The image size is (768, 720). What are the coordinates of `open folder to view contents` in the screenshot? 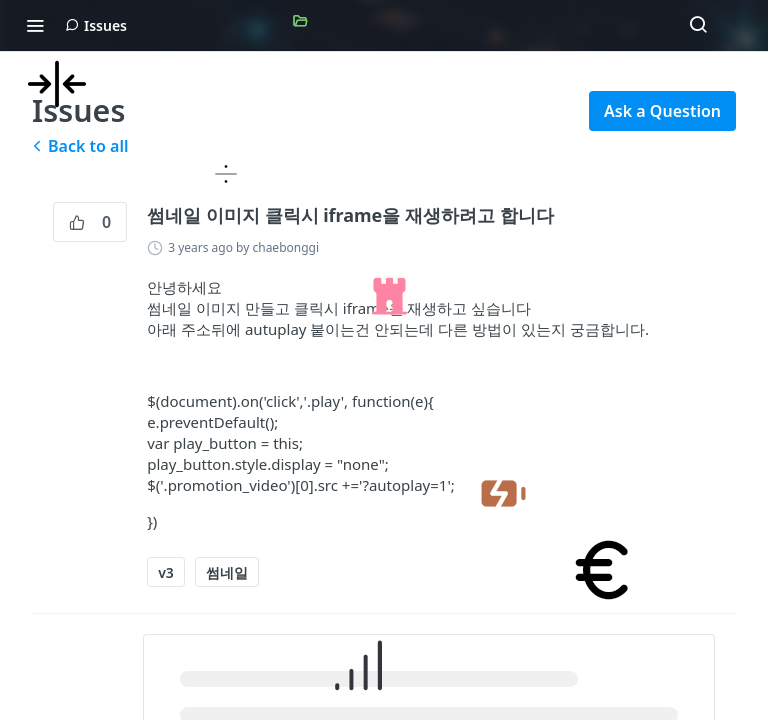 It's located at (300, 21).